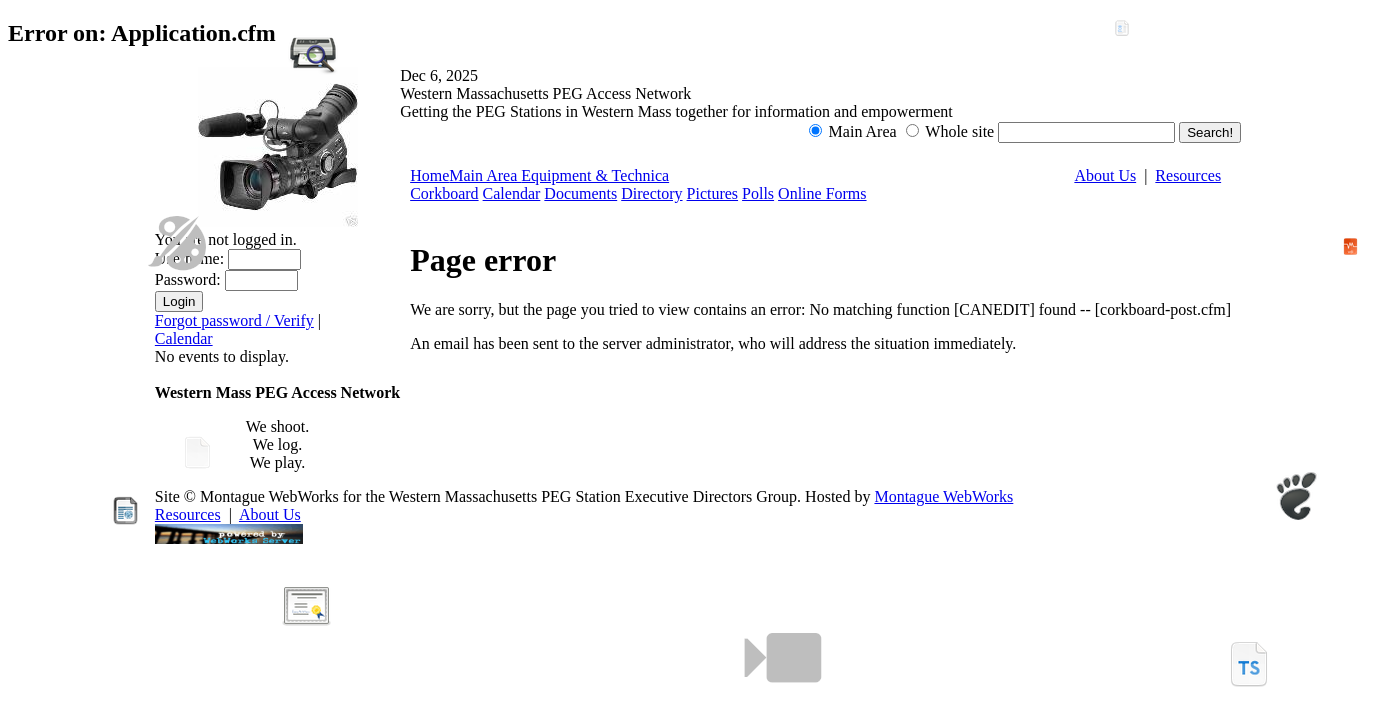  Describe the element at coordinates (313, 52) in the screenshot. I see `preview document before printing` at that location.